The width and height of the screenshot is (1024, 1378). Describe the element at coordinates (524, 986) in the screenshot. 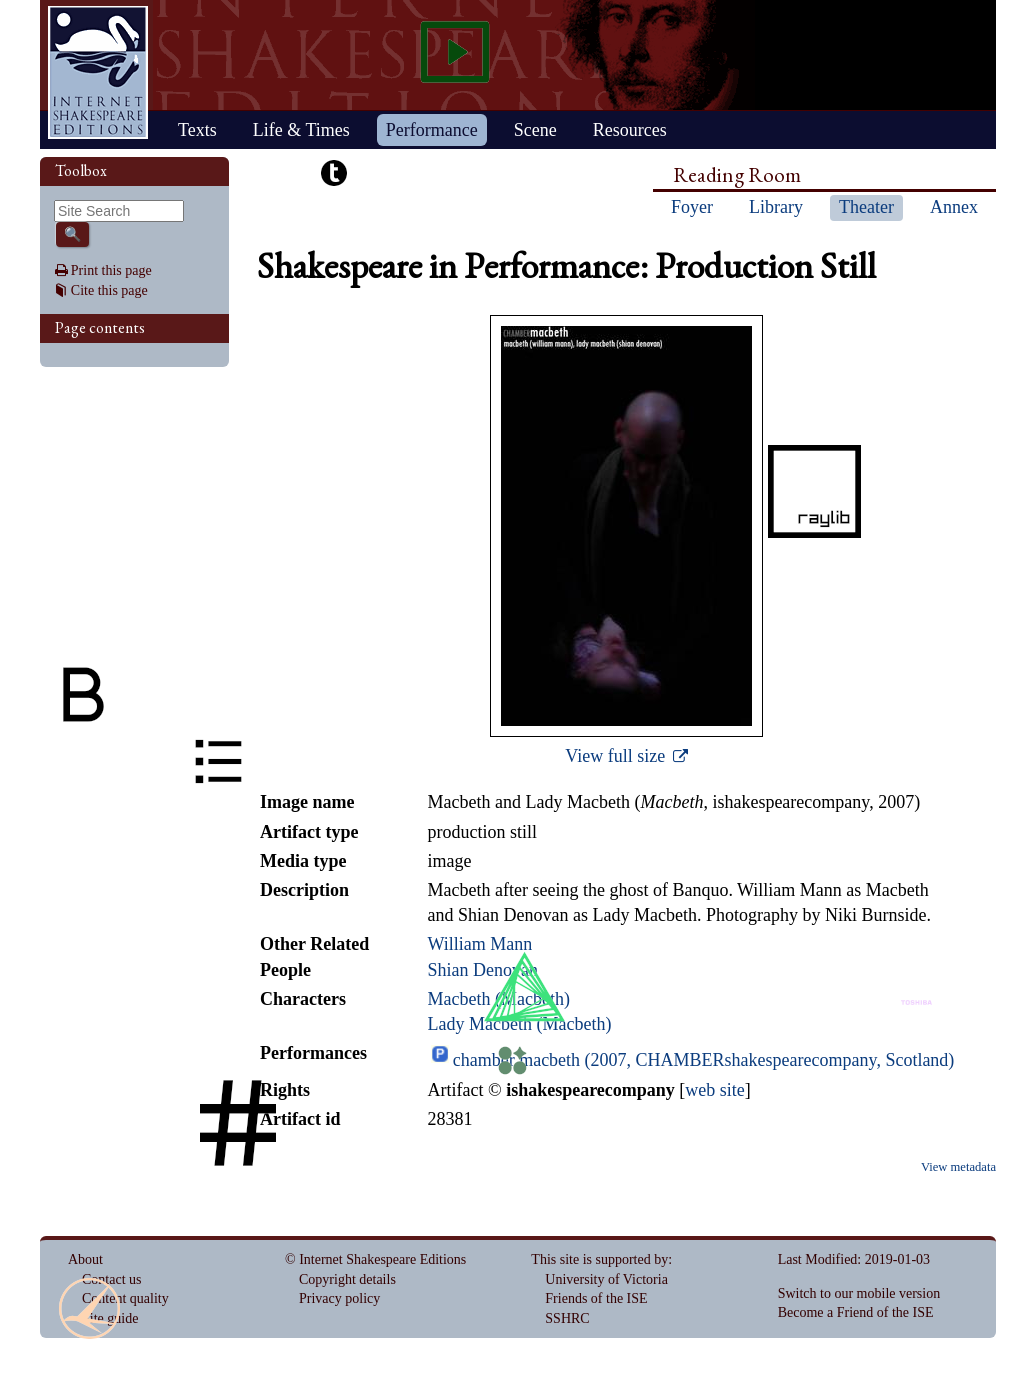

I see `open KNIME analytics platform` at that location.